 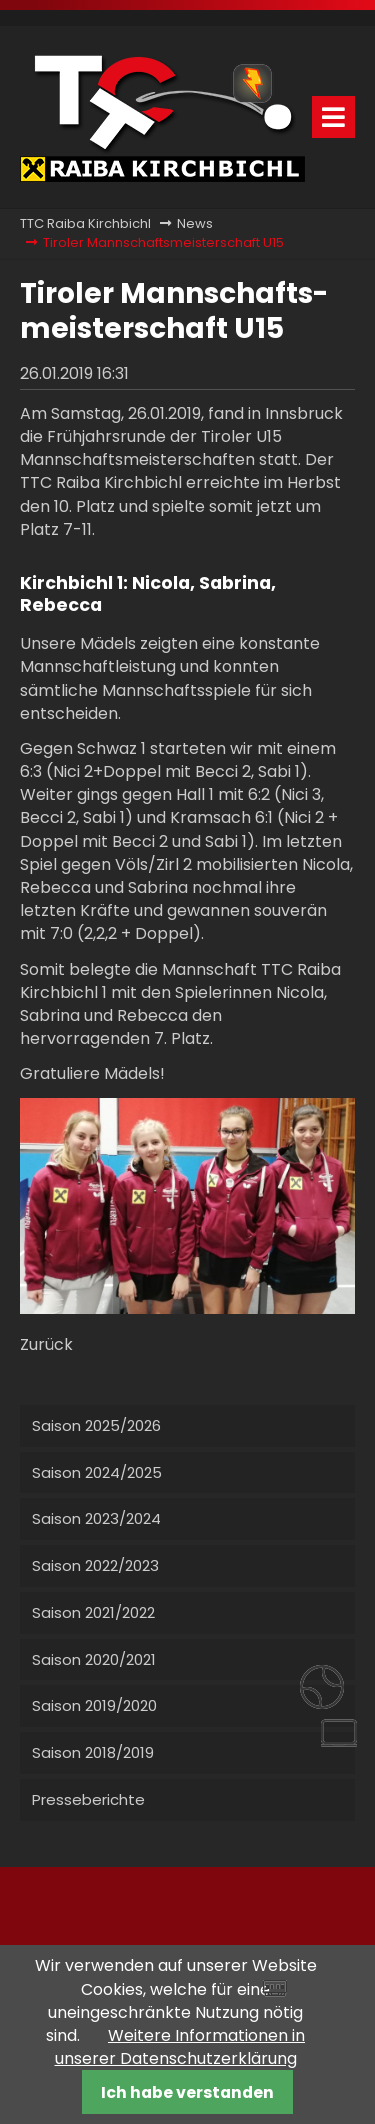 I want to click on access sports and activities emoji category, so click(x=322, y=1687).